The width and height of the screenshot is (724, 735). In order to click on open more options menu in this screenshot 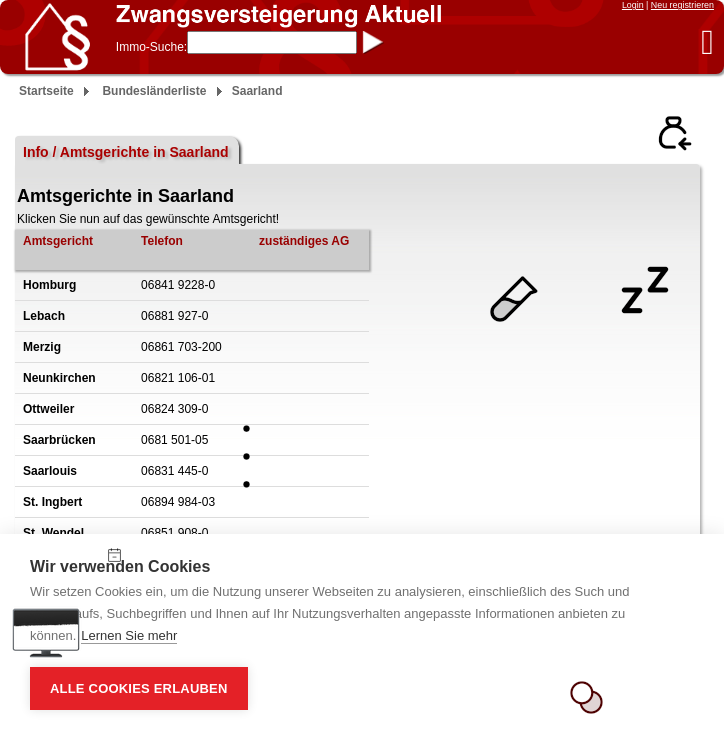, I will do `click(246, 456)`.